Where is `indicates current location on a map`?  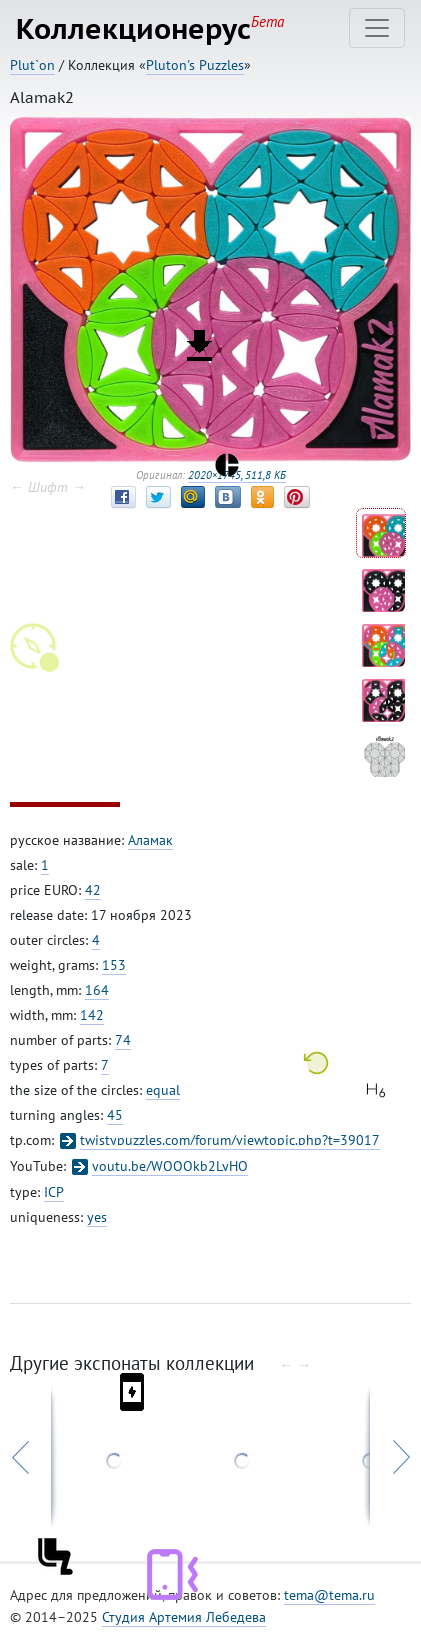
indicates current location on a map is located at coordinates (33, 646).